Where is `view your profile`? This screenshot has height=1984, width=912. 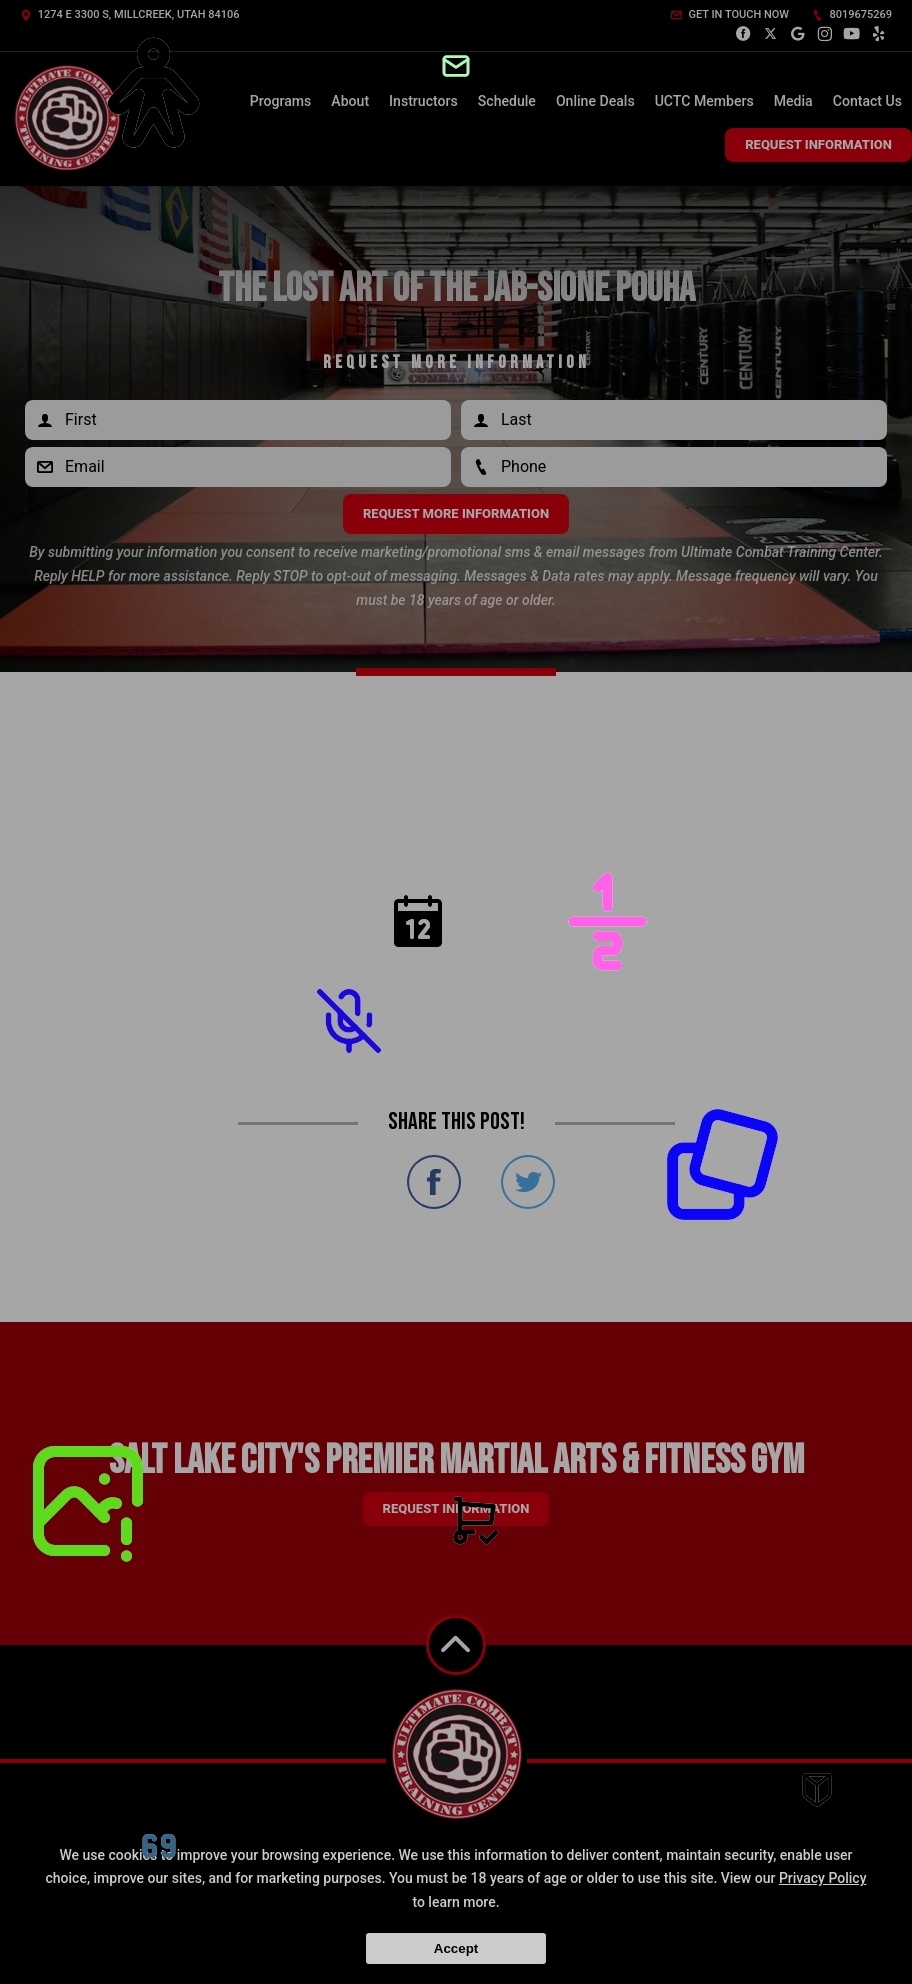
view your profile is located at coordinates (153, 94).